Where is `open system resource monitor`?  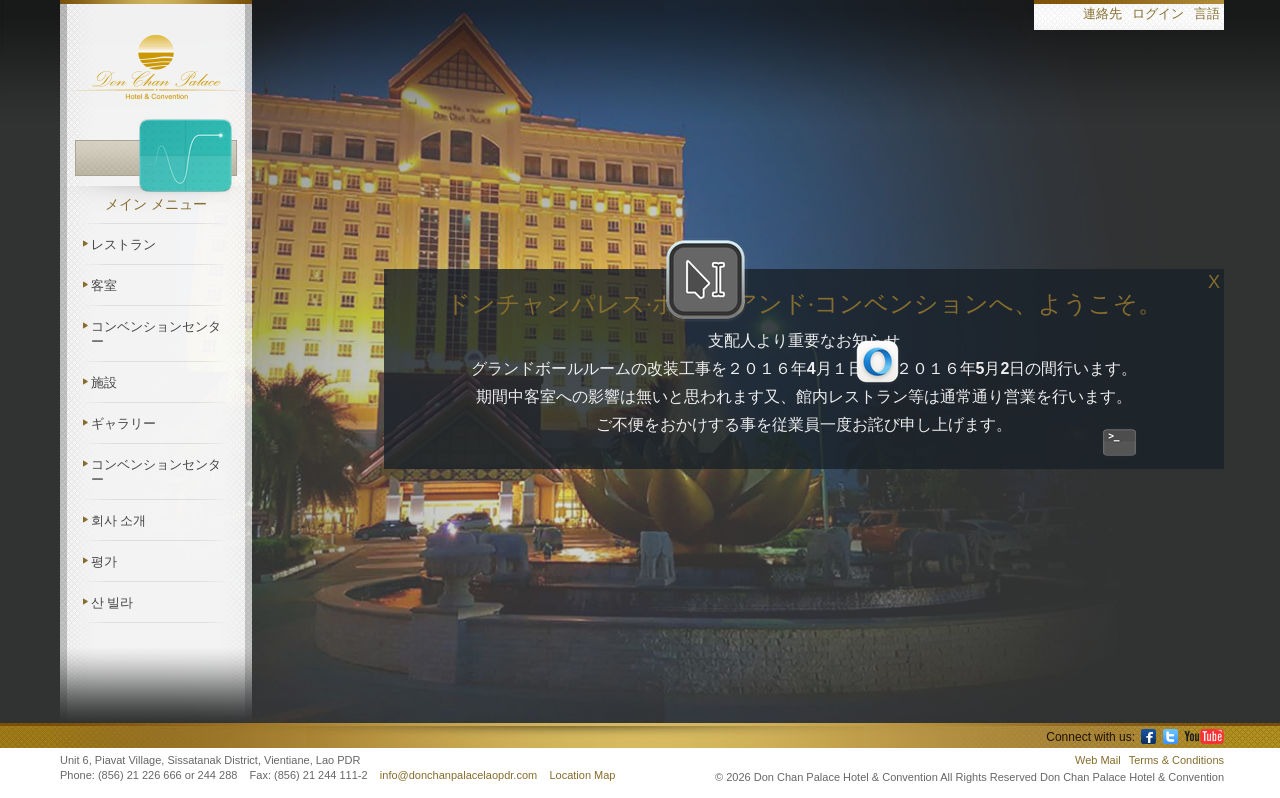 open system resource monitor is located at coordinates (185, 155).